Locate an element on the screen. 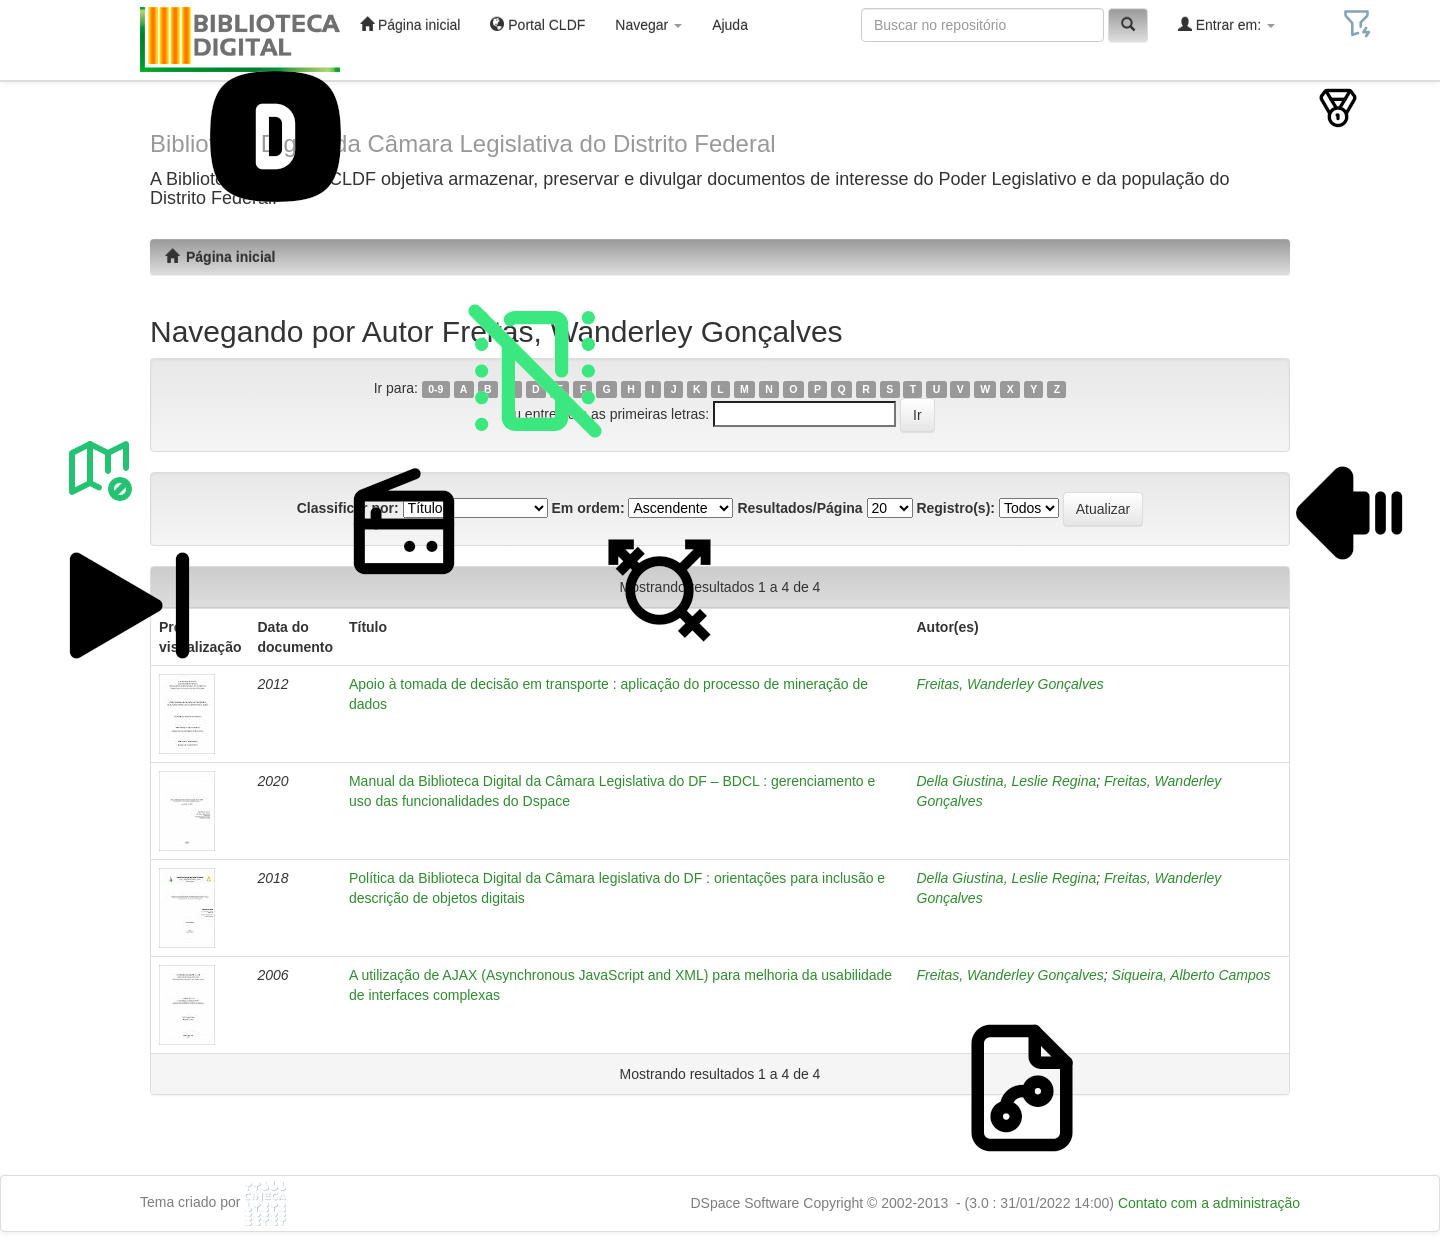  indicates a "D" grade or rating is located at coordinates (275, 136).